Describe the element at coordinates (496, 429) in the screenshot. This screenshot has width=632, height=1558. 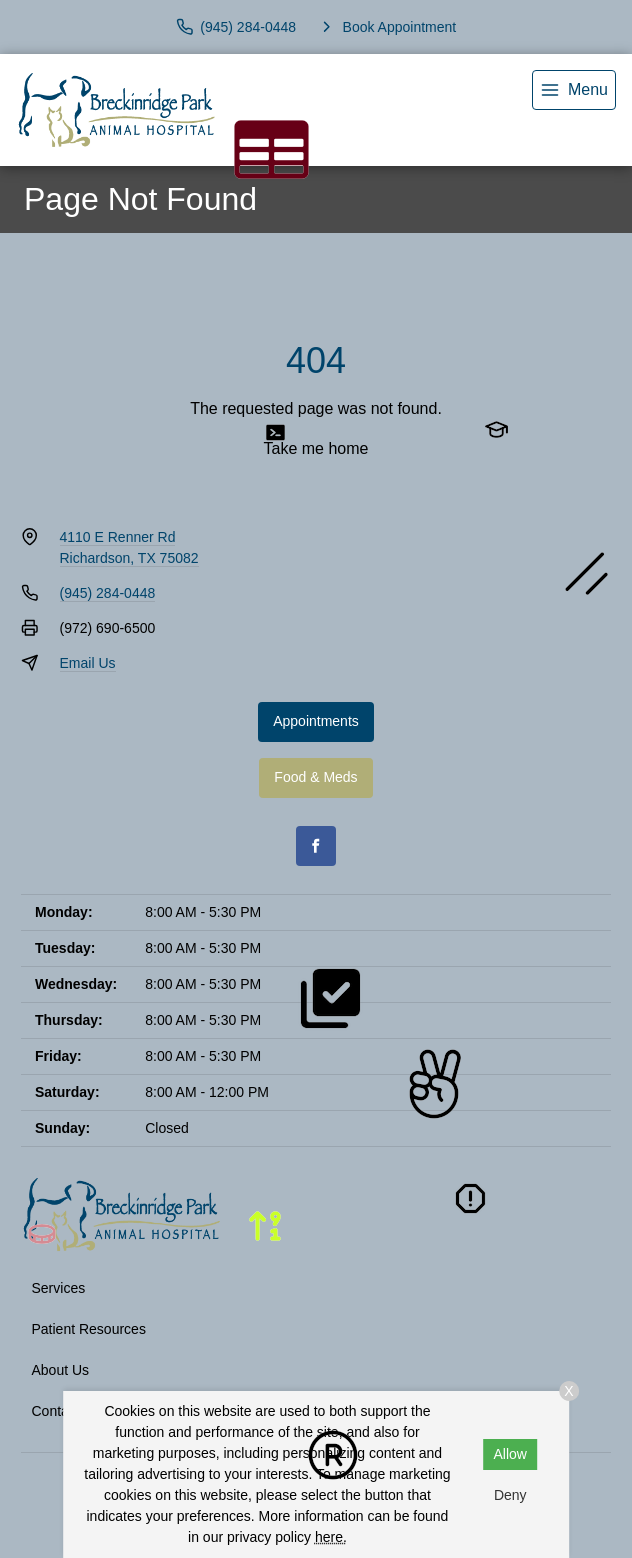
I see `access education or school-related features` at that location.